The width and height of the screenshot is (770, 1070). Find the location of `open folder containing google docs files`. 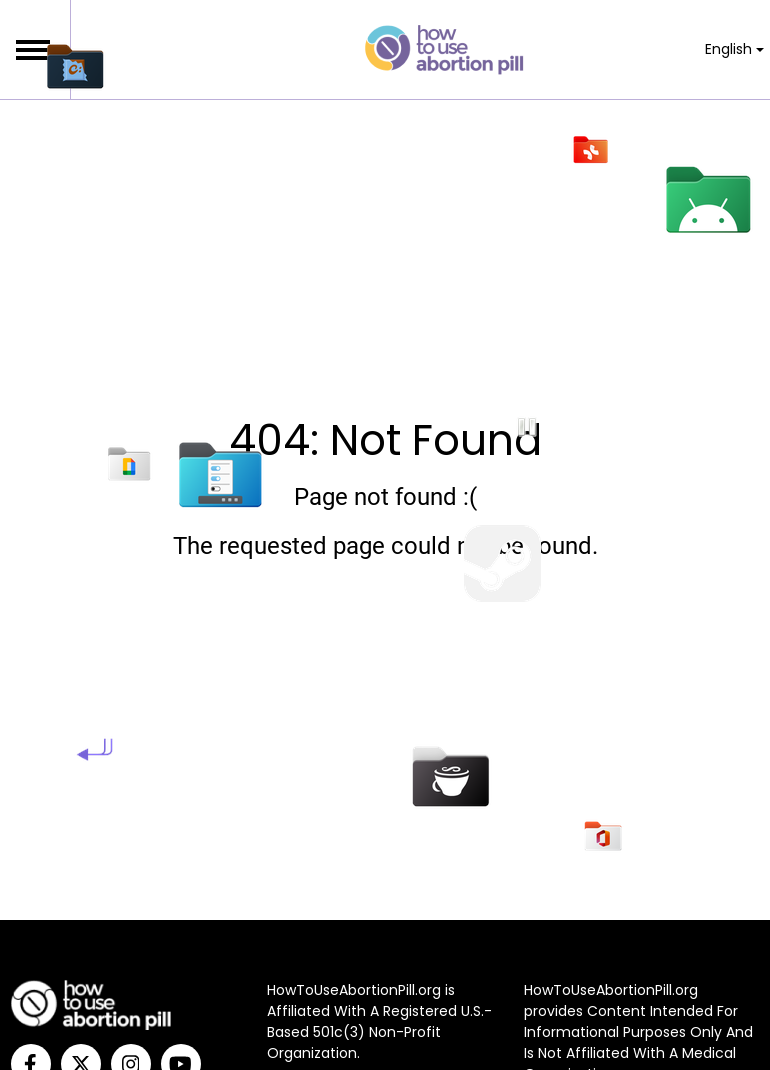

open folder containing google docs files is located at coordinates (129, 465).